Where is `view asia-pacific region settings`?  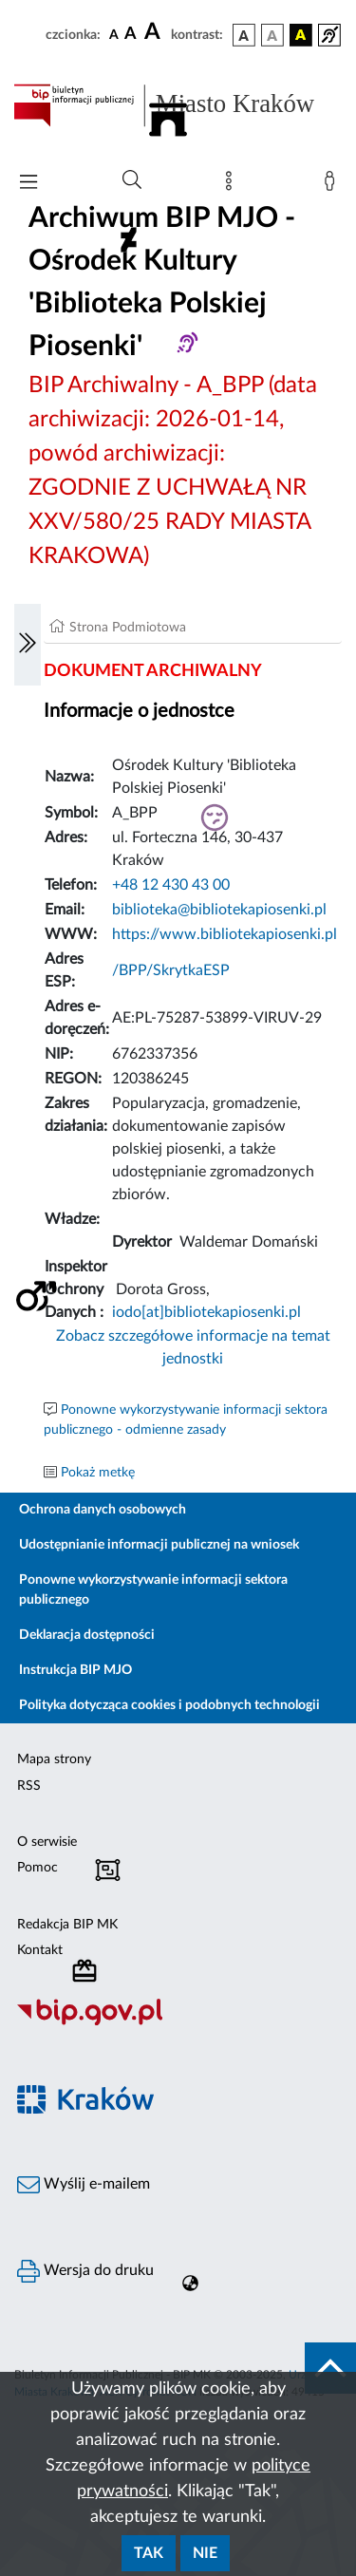 view asia-pacific region settings is located at coordinates (190, 2283).